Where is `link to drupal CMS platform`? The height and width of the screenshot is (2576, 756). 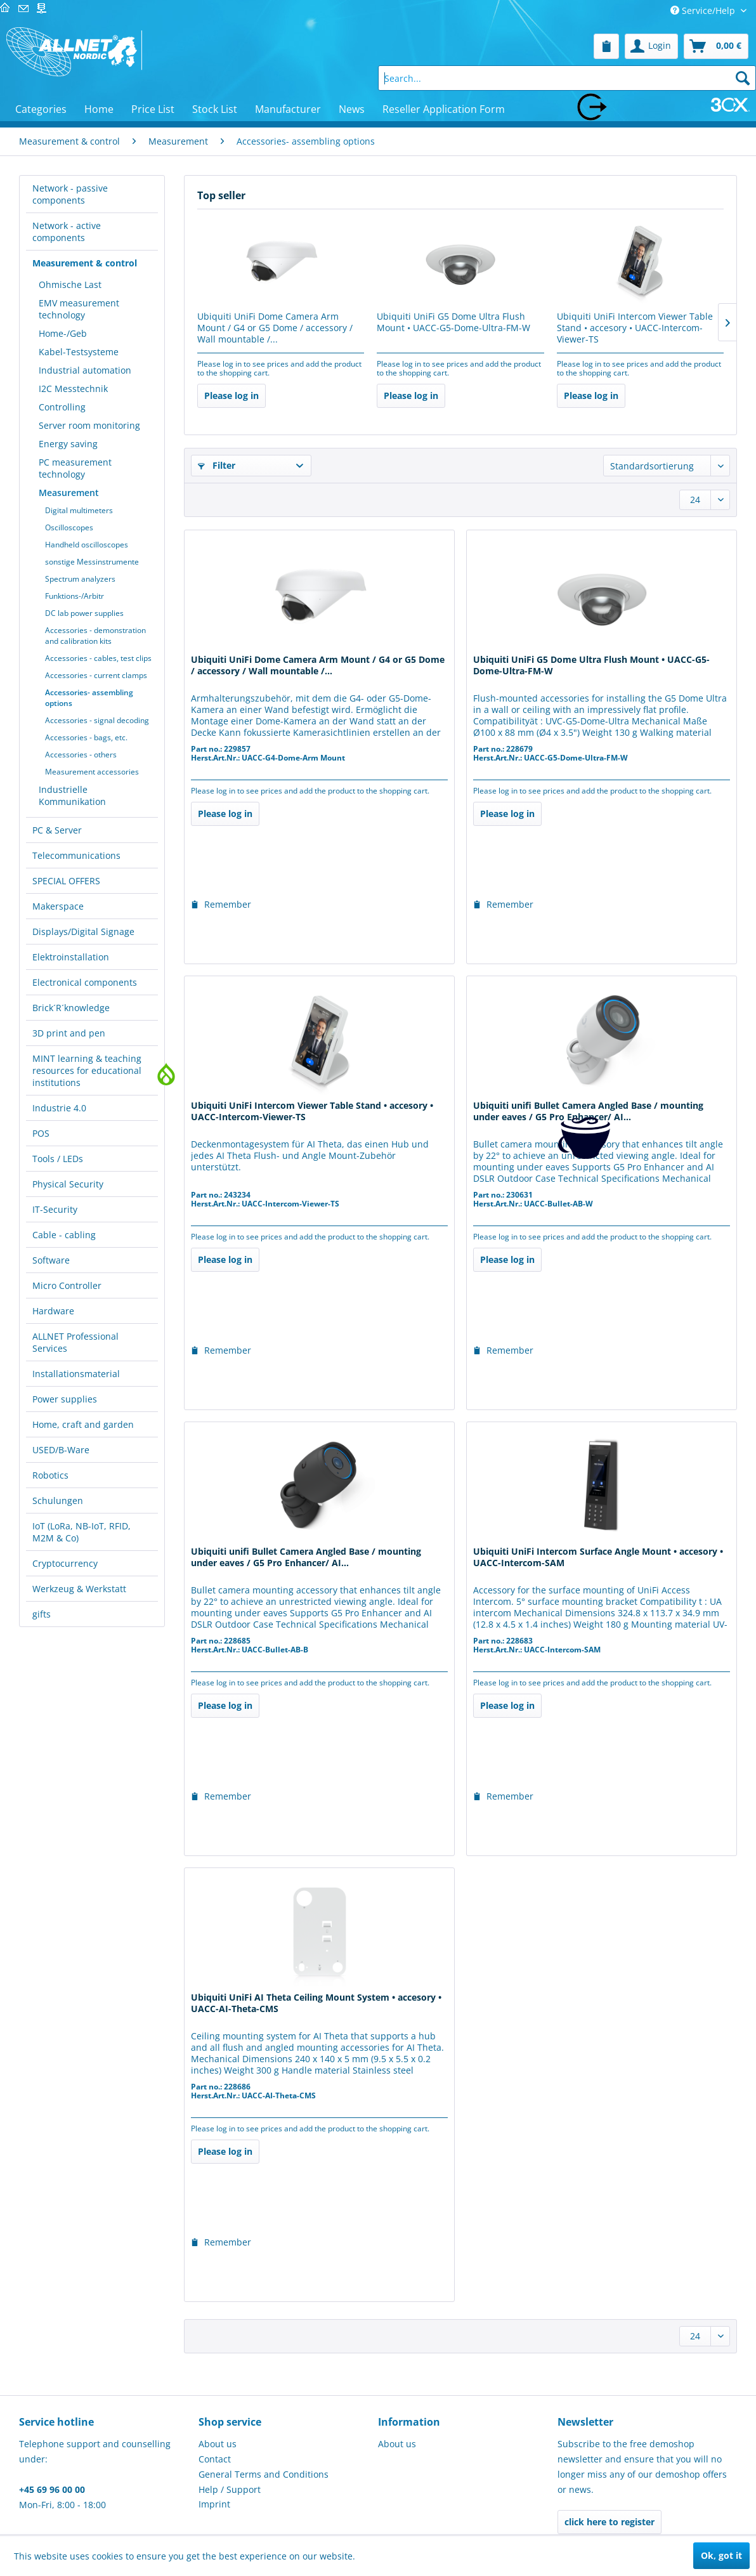
link to drupal CMS platform is located at coordinates (166, 1074).